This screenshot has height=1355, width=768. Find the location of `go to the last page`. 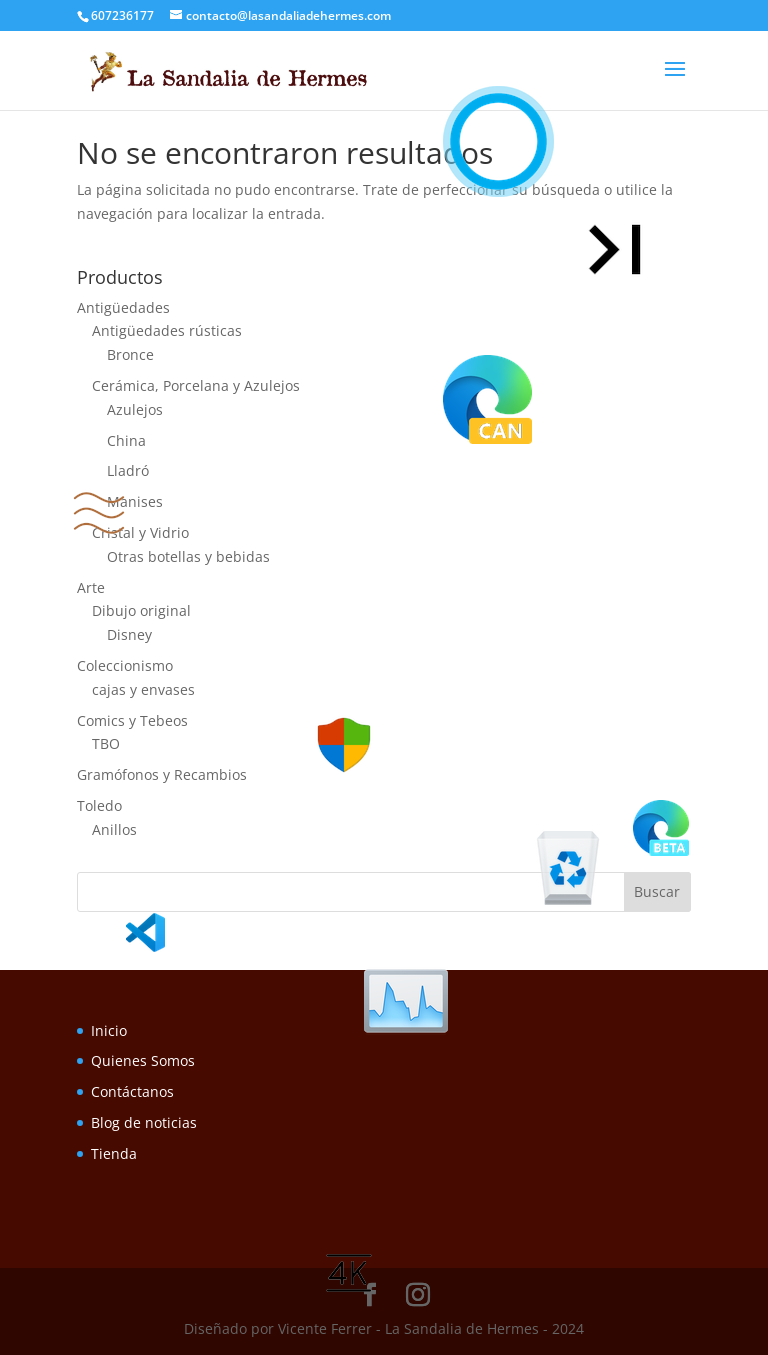

go to the last page is located at coordinates (615, 249).